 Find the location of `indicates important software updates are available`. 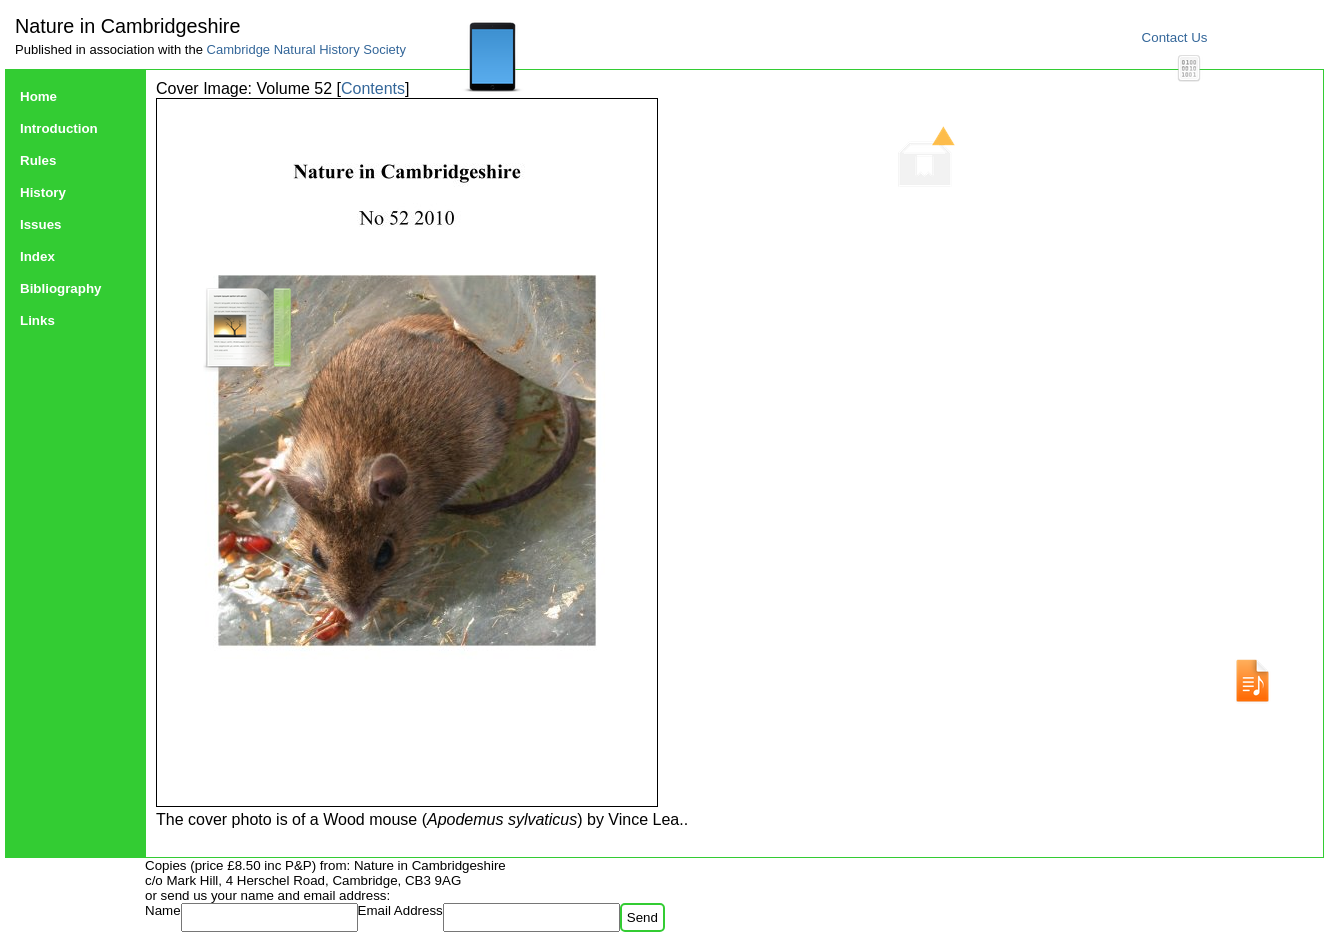

indicates important software updates are available is located at coordinates (924, 156).